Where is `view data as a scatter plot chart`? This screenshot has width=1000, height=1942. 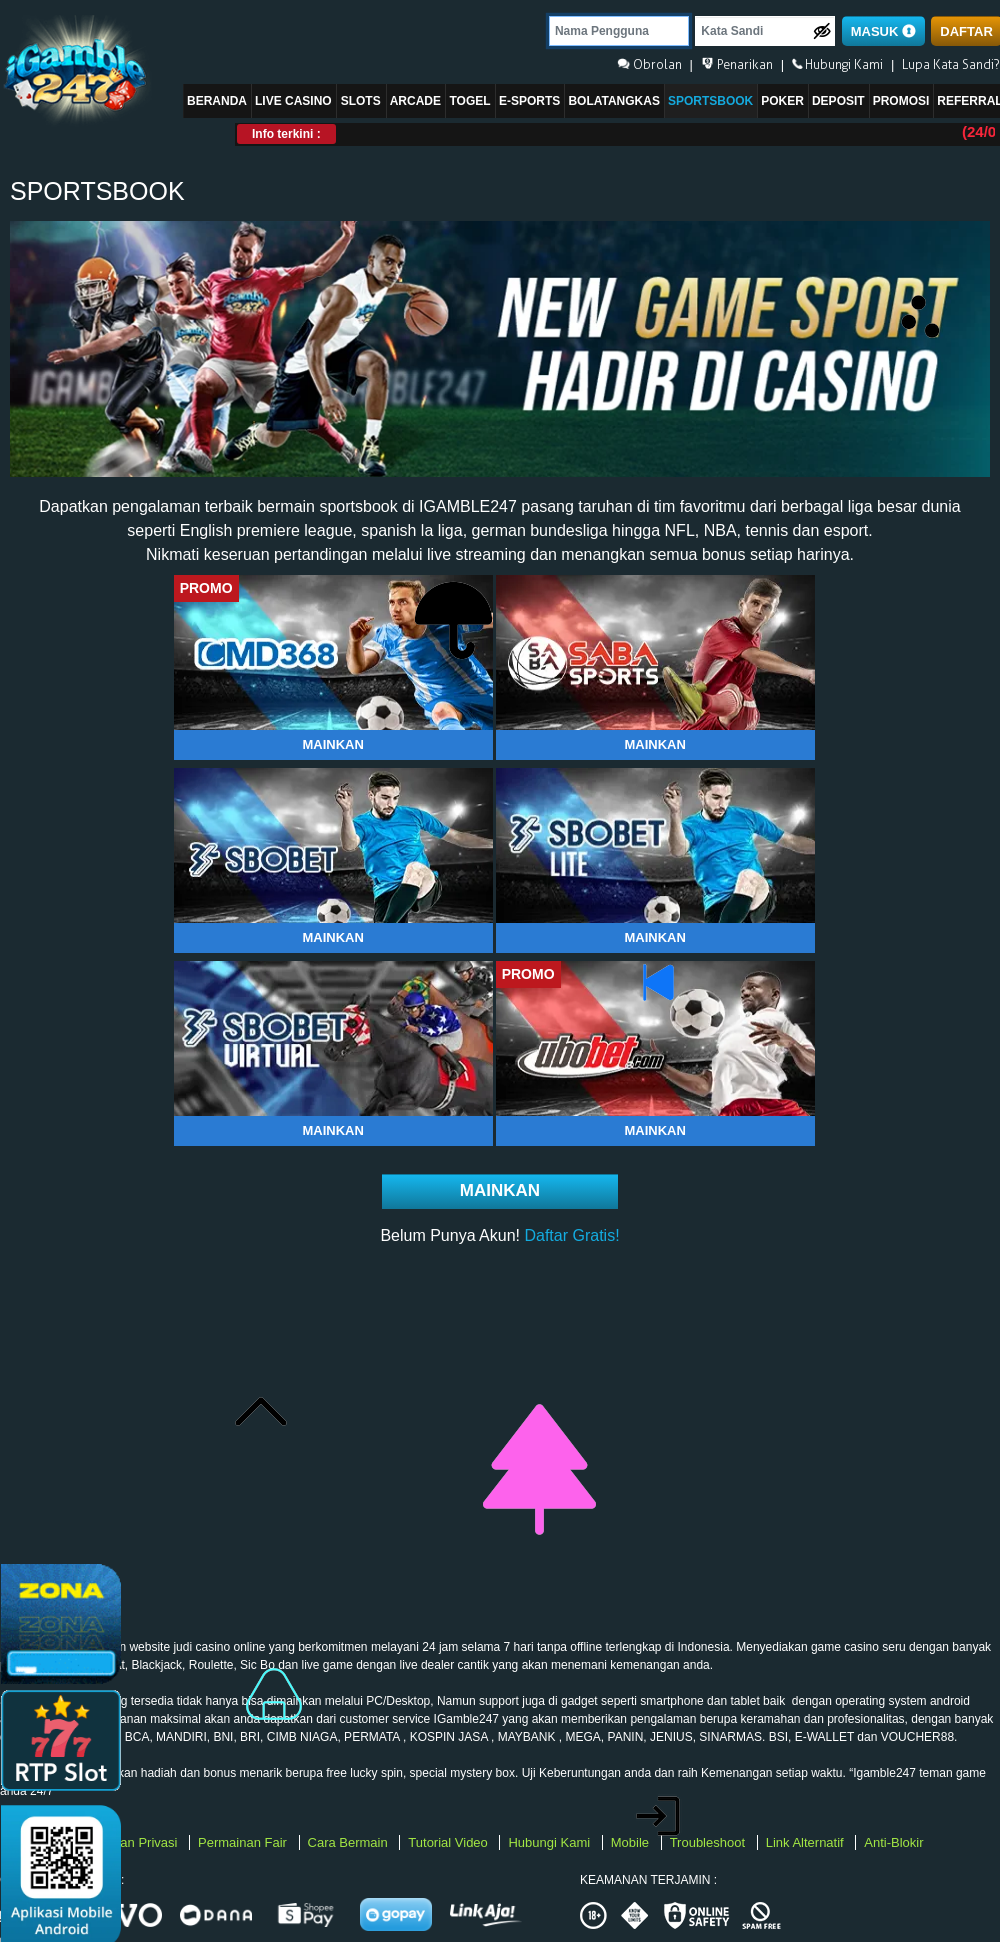
view data as a scatter plot chart is located at coordinates (921, 317).